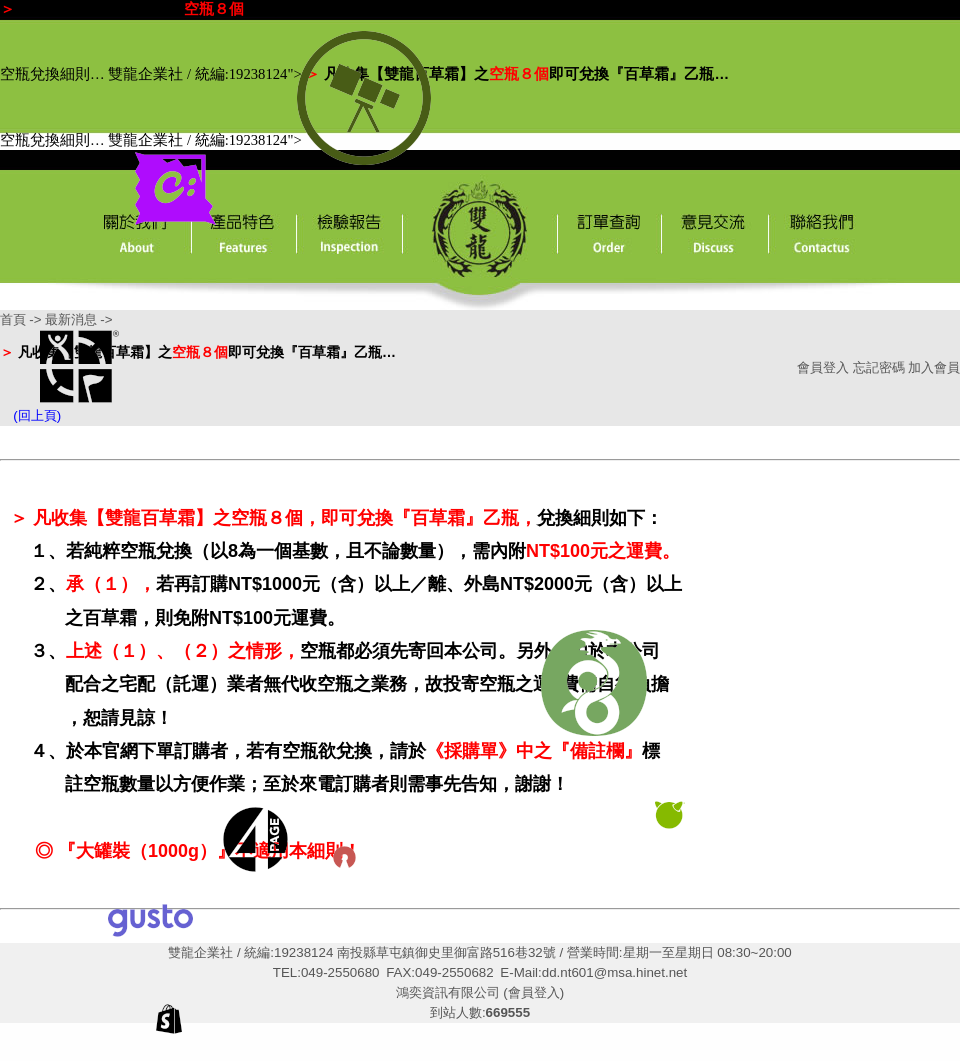 Image resolution: width=960 pixels, height=1061 pixels. What do you see at coordinates (594, 683) in the screenshot?
I see `open wireguard vpn settings` at bounding box center [594, 683].